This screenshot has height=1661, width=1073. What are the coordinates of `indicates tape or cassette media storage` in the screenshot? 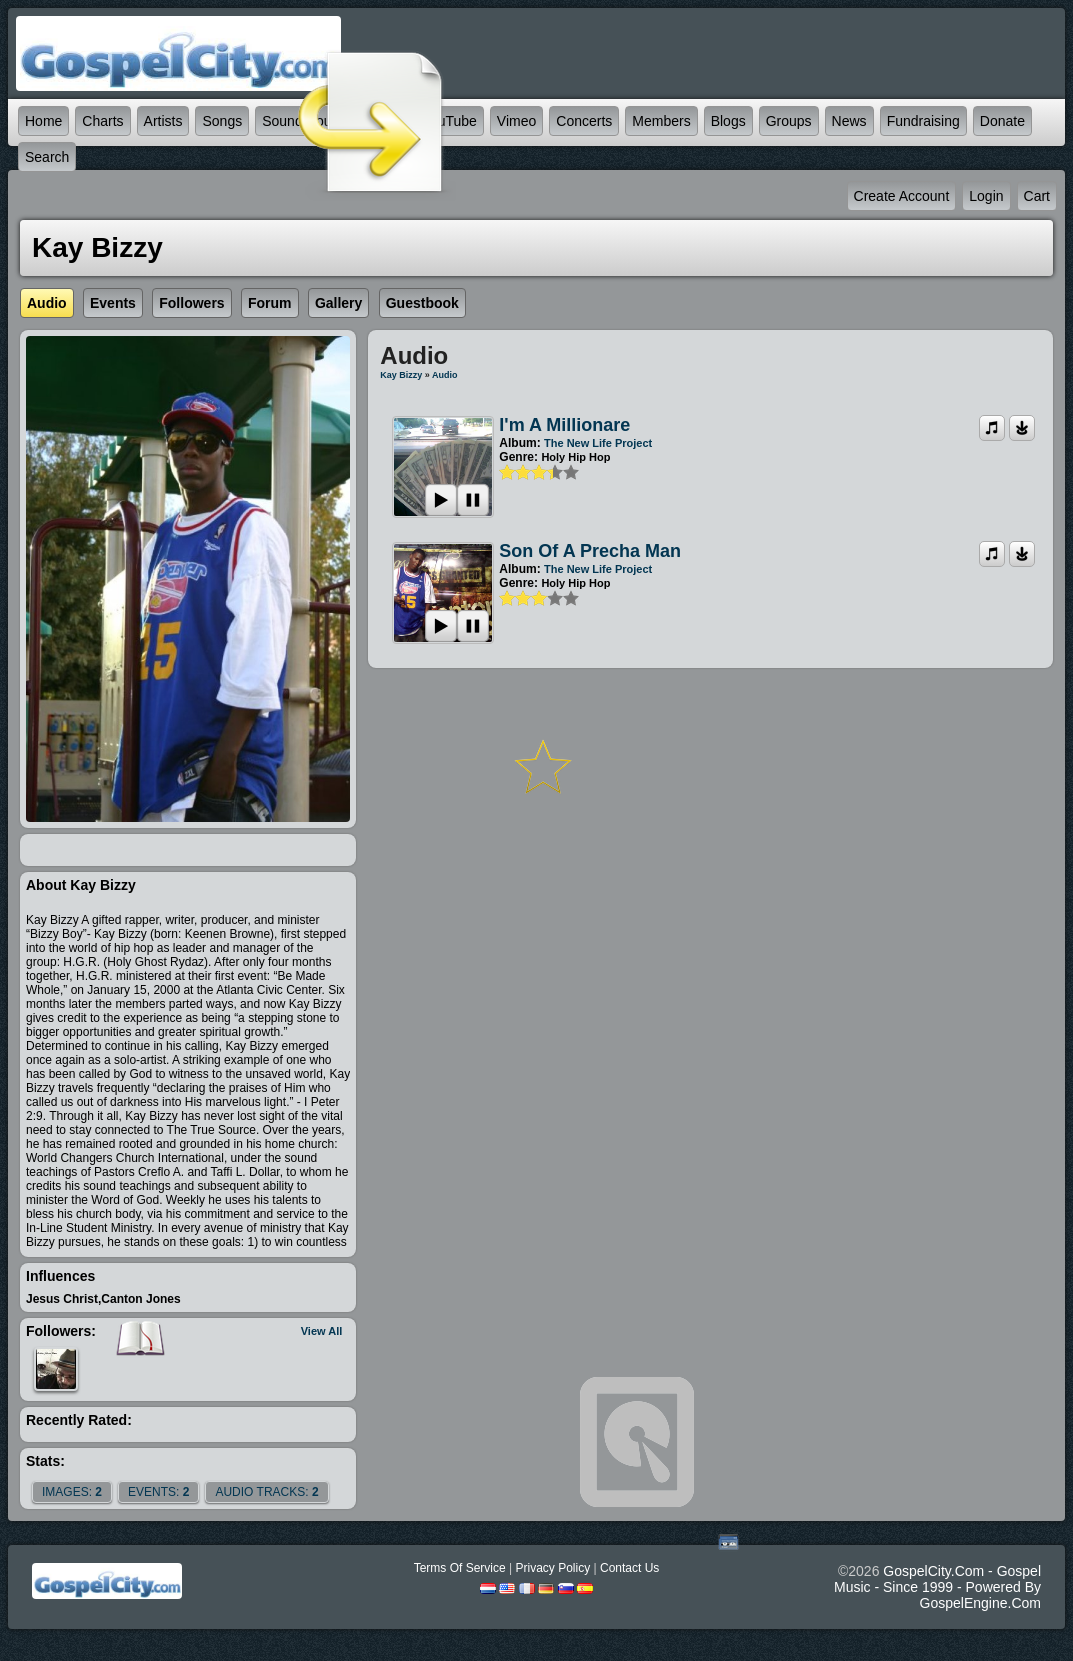 It's located at (728, 1542).